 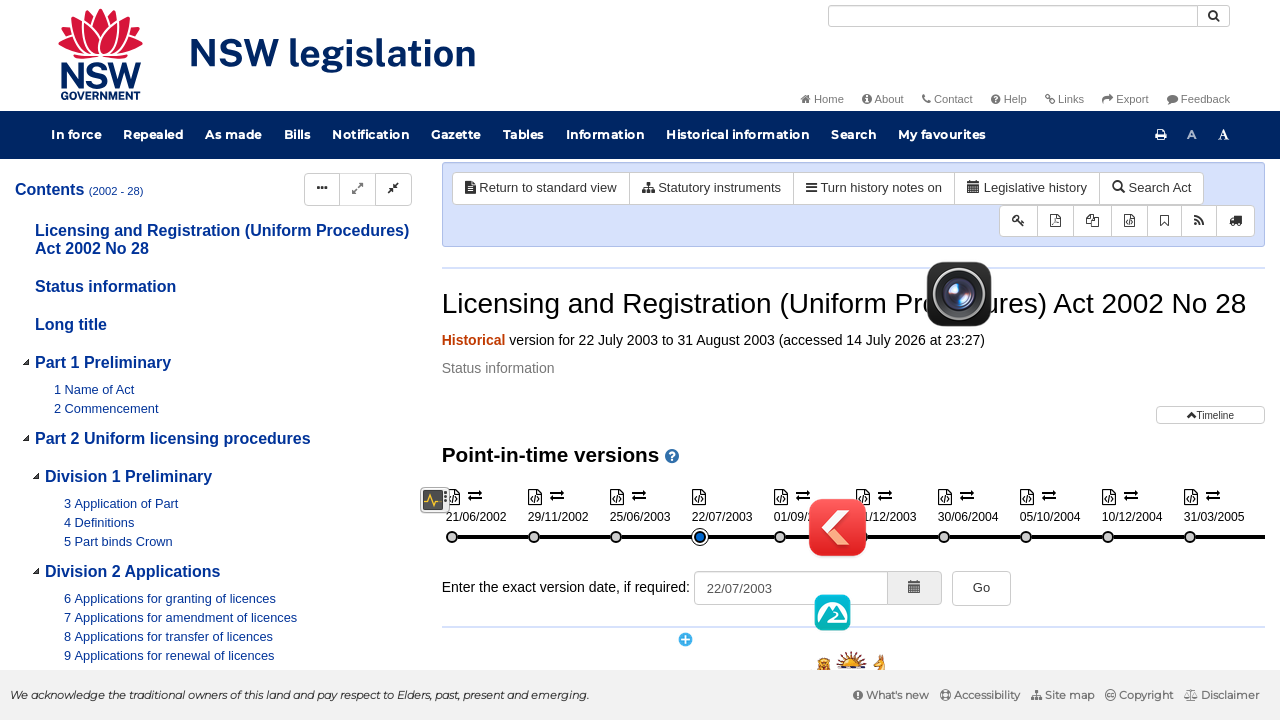 What do you see at coordinates (685, 639) in the screenshot?
I see `indicates a newly added item or file` at bounding box center [685, 639].